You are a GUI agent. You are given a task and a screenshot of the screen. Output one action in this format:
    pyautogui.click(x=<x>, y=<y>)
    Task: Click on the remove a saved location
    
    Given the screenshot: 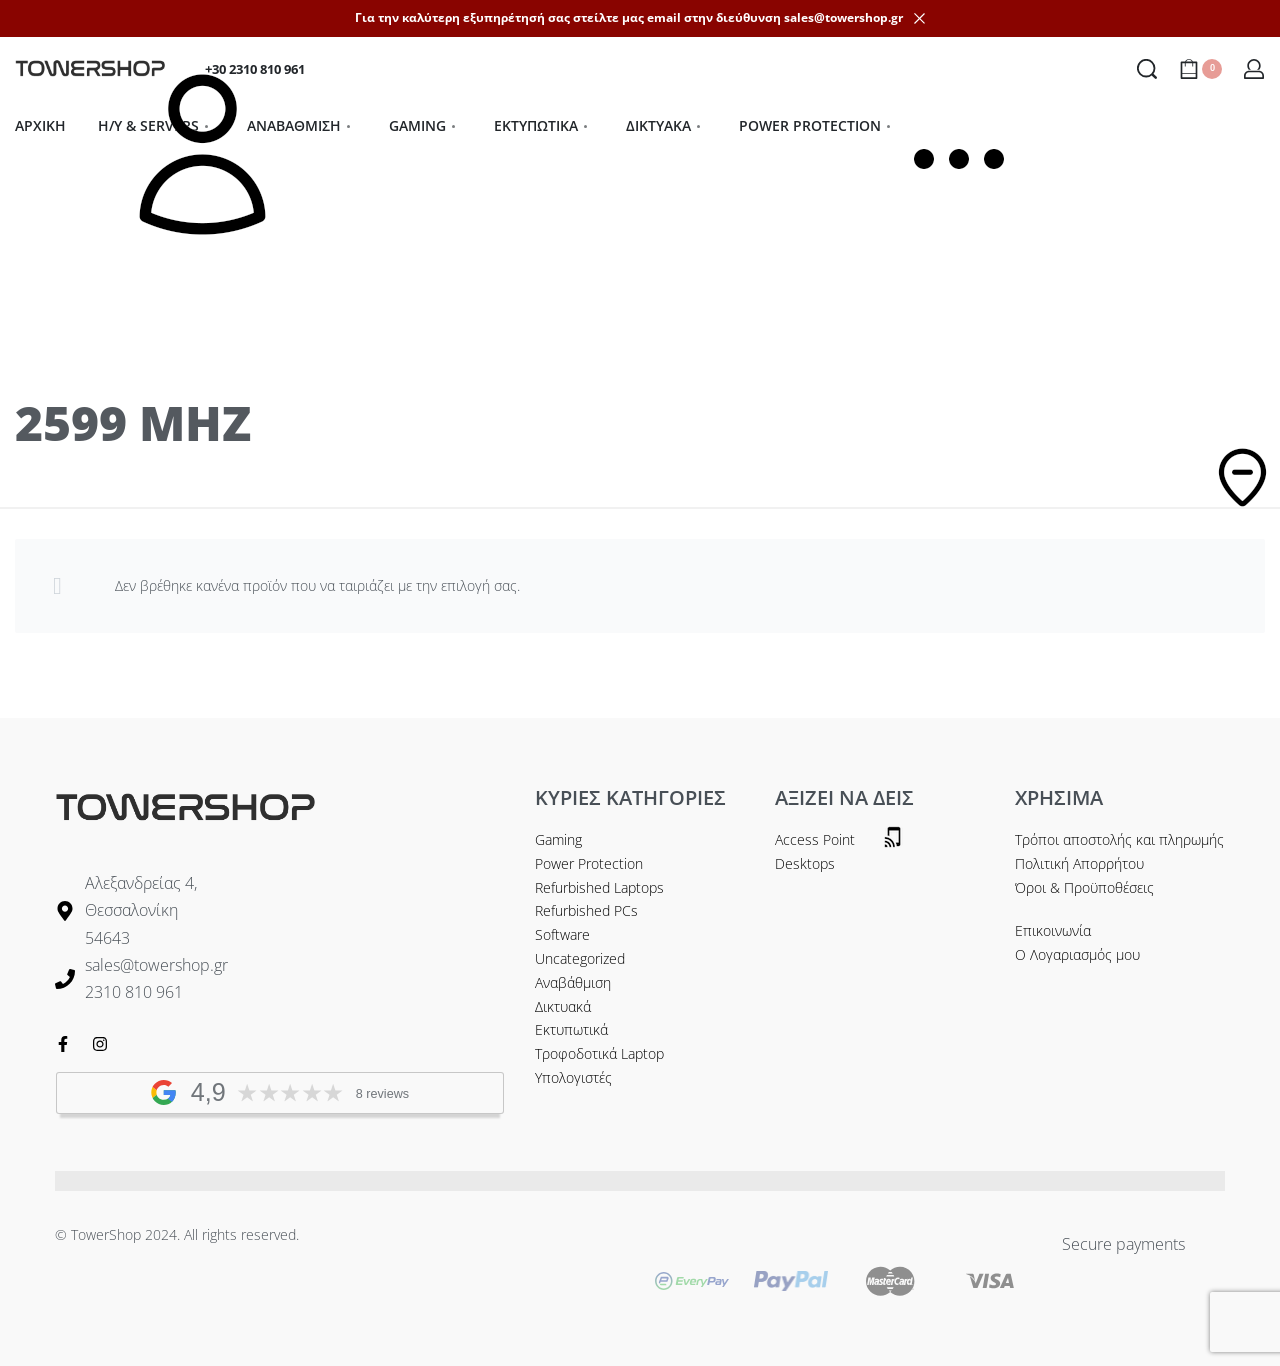 What is the action you would take?
    pyautogui.click(x=1242, y=477)
    